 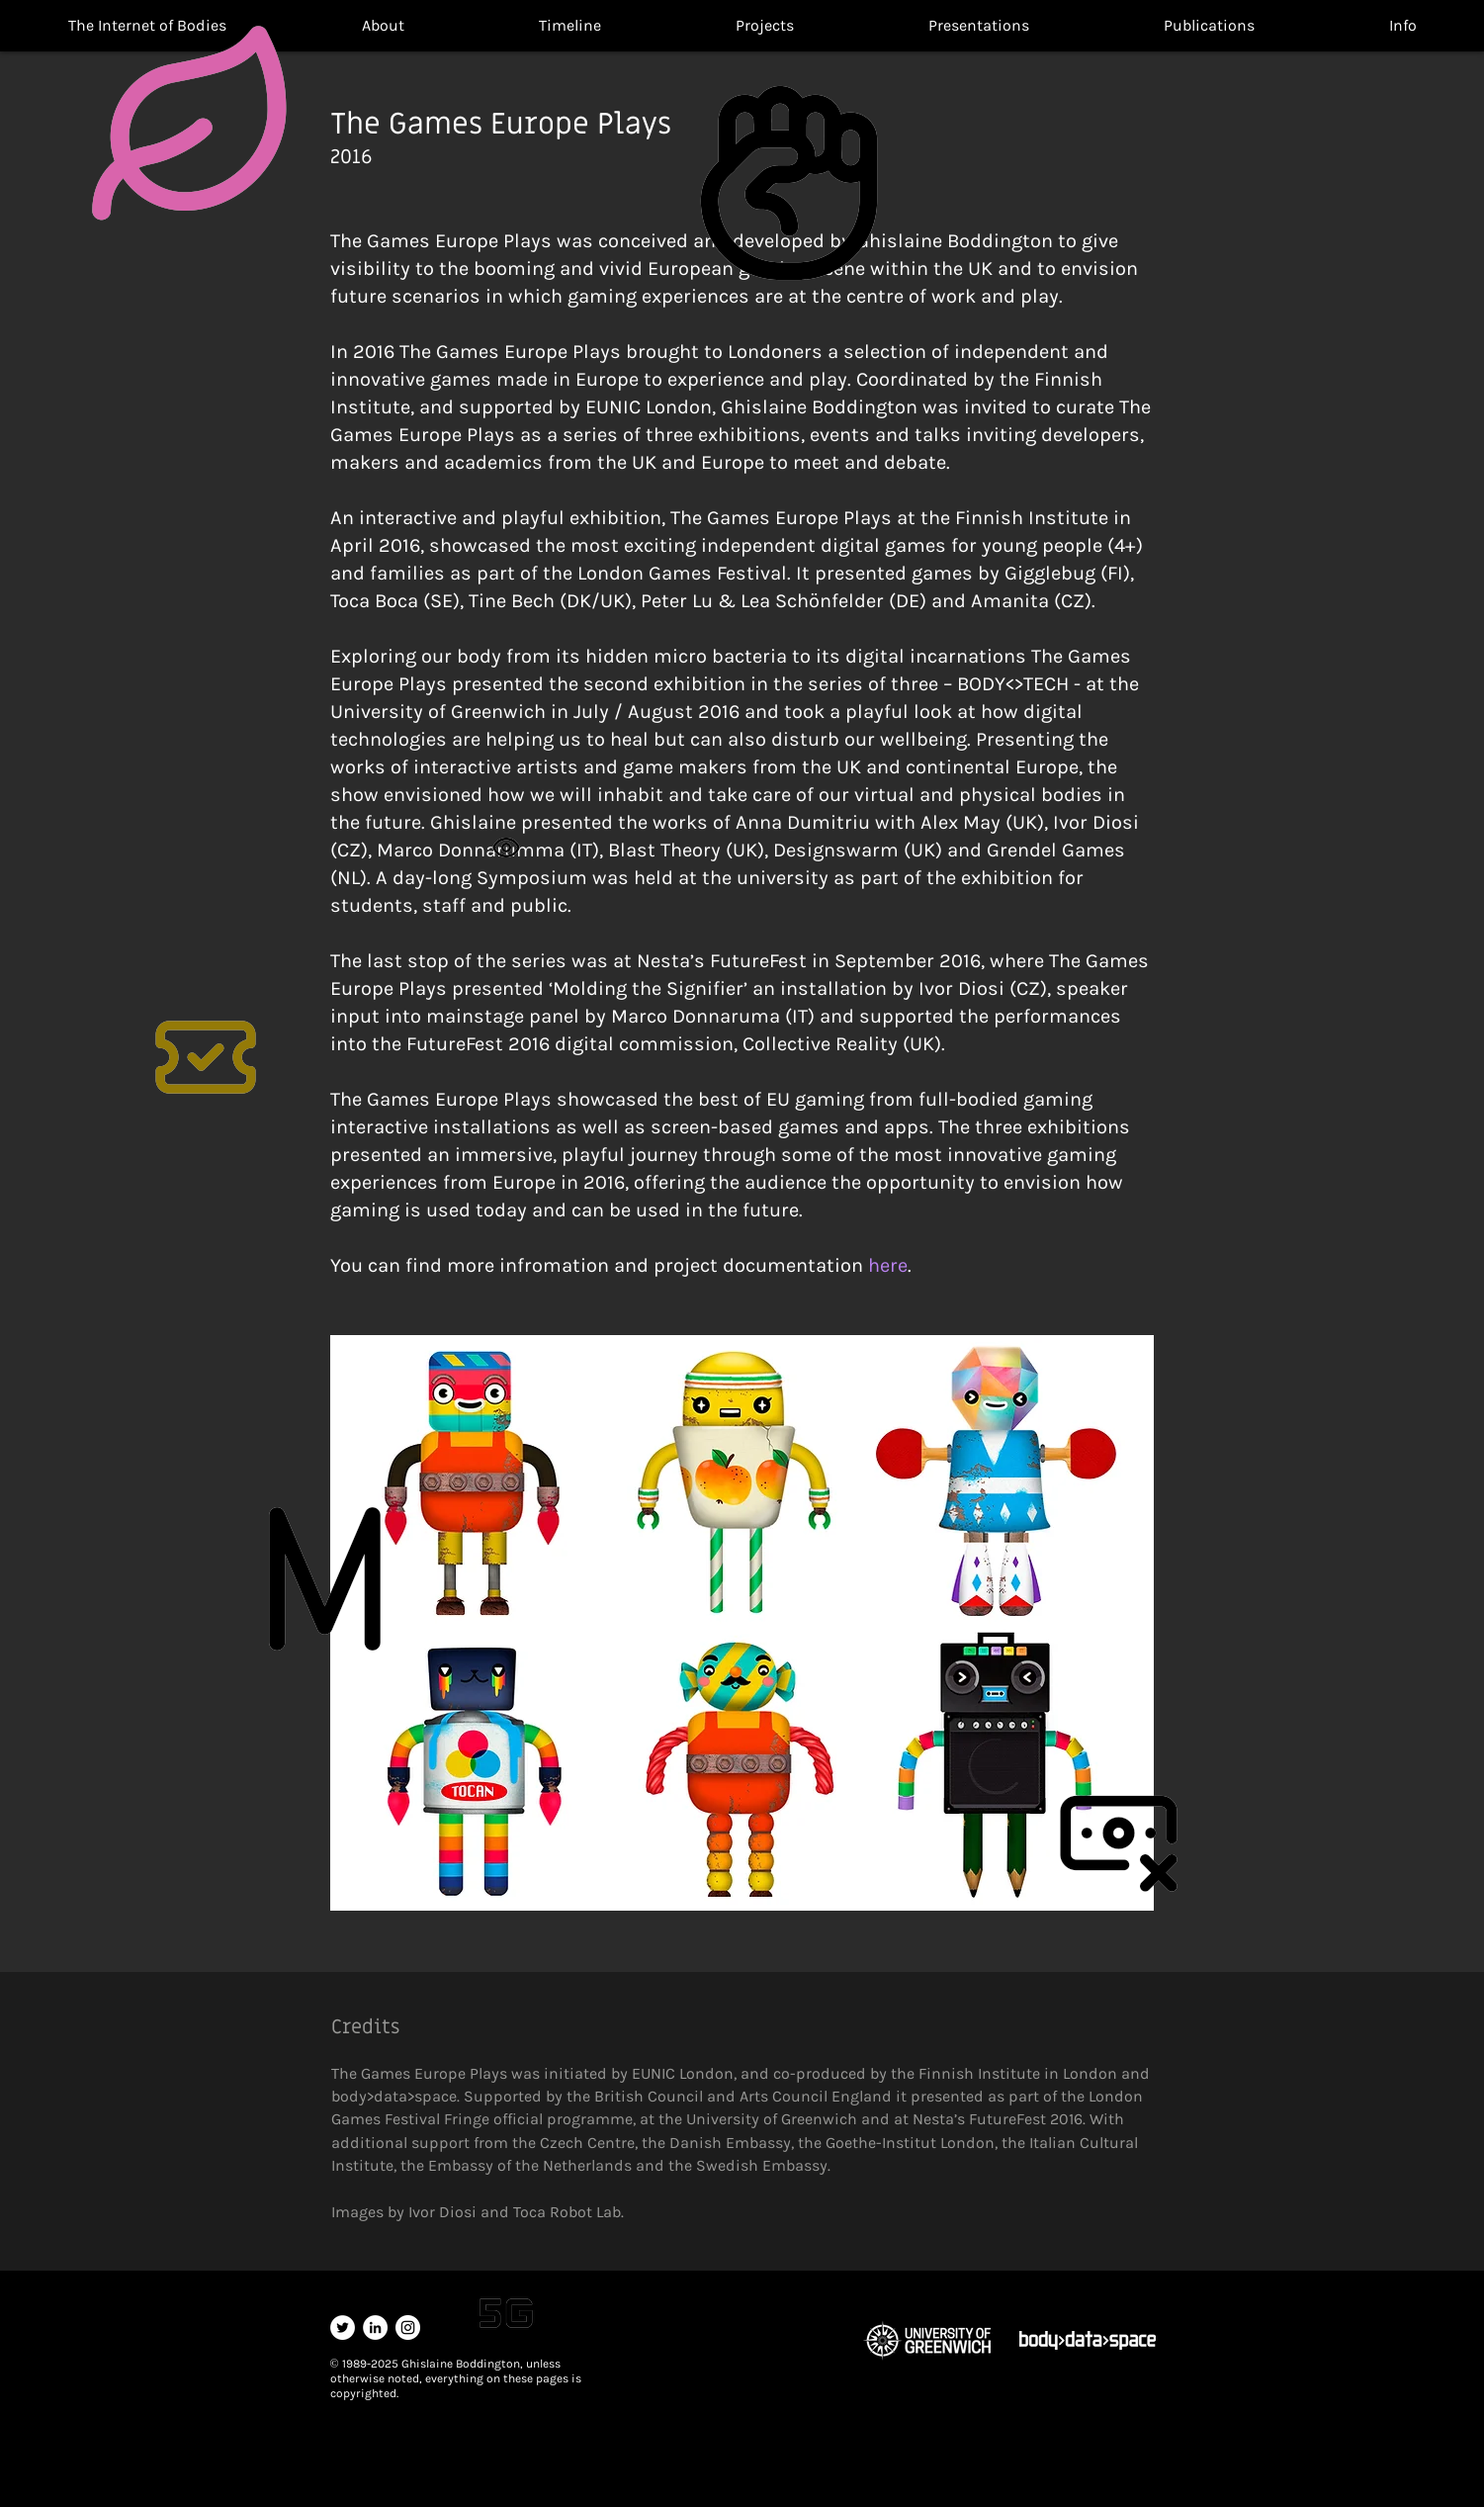 I want to click on indicates 5G network connectivity, so click(x=506, y=2313).